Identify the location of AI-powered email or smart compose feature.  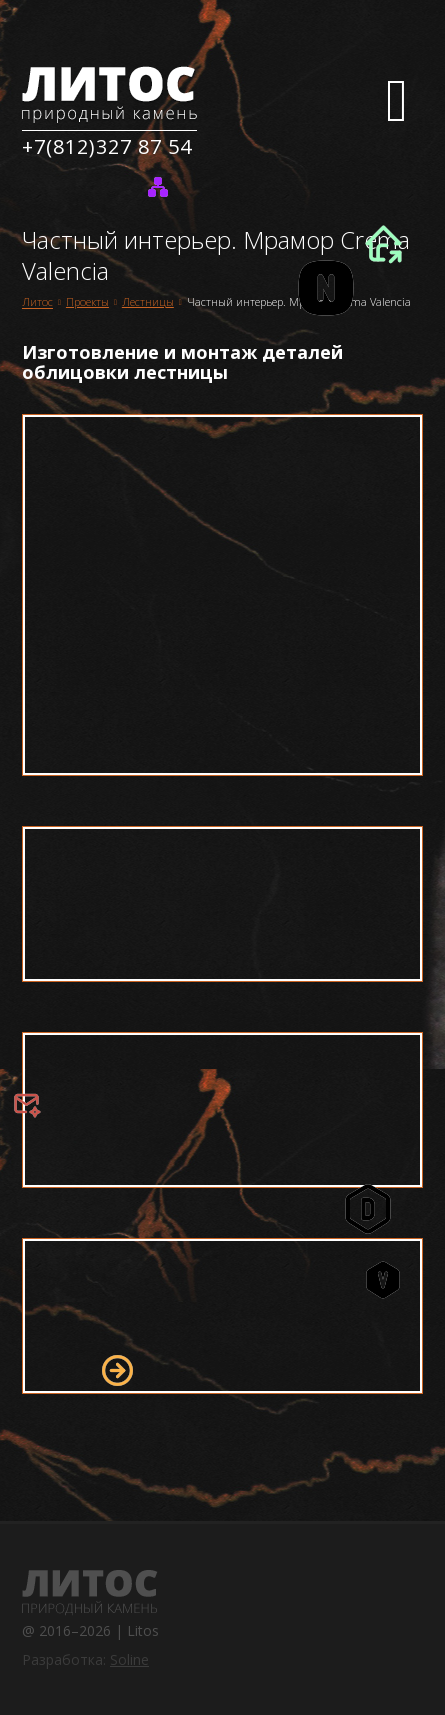
(26, 1103).